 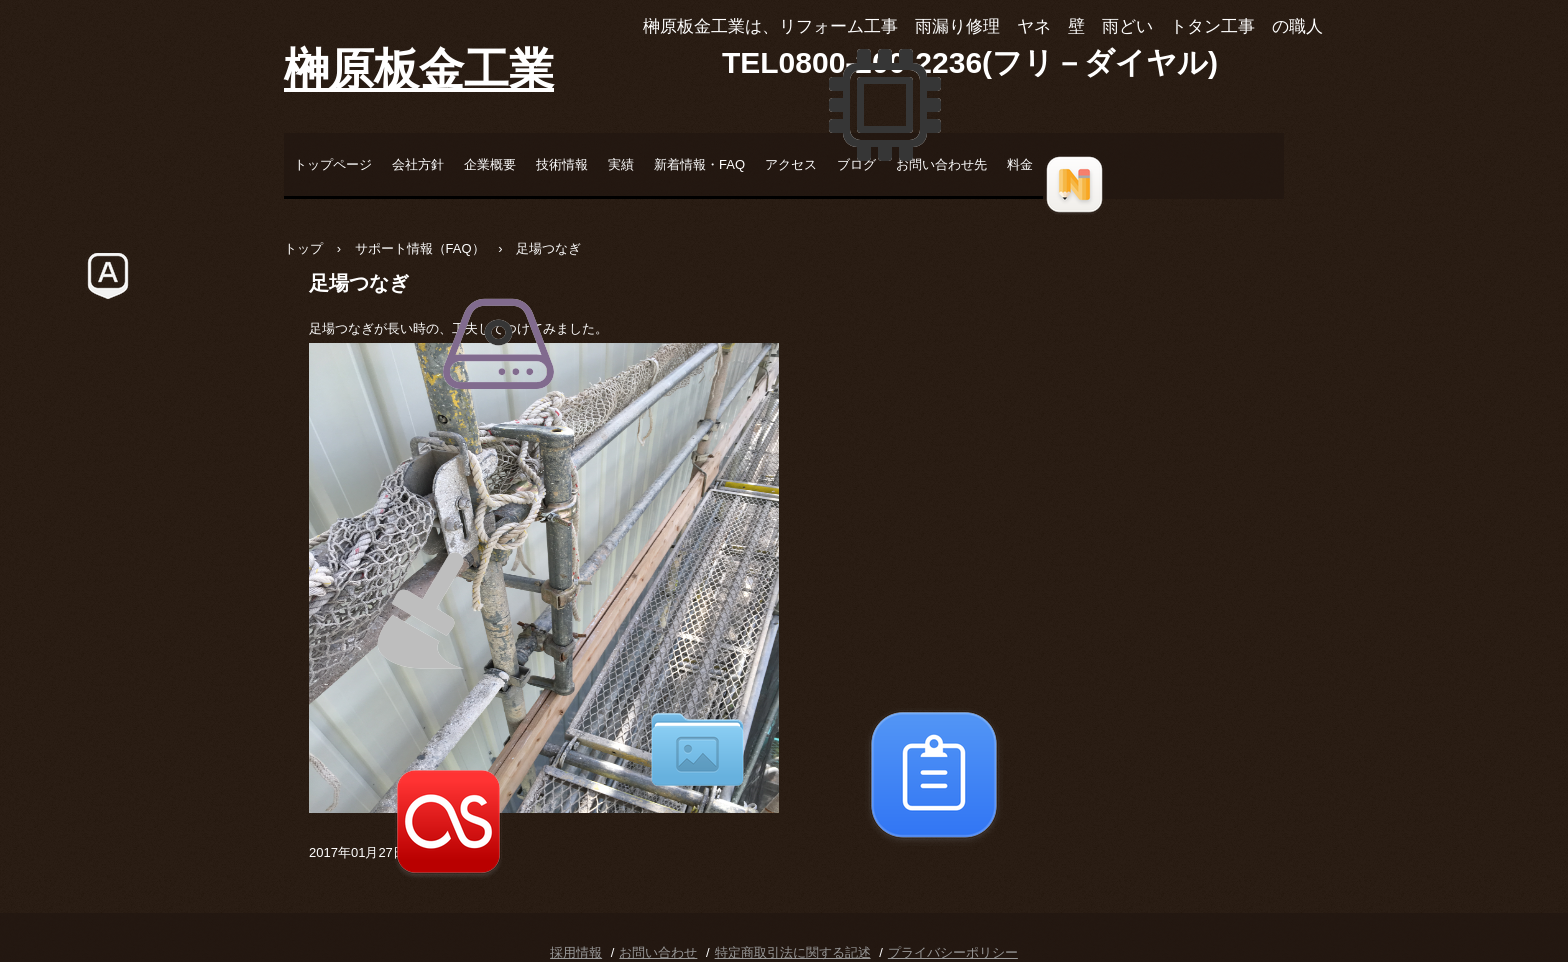 I want to click on clear all items or entries, so click(x=429, y=618).